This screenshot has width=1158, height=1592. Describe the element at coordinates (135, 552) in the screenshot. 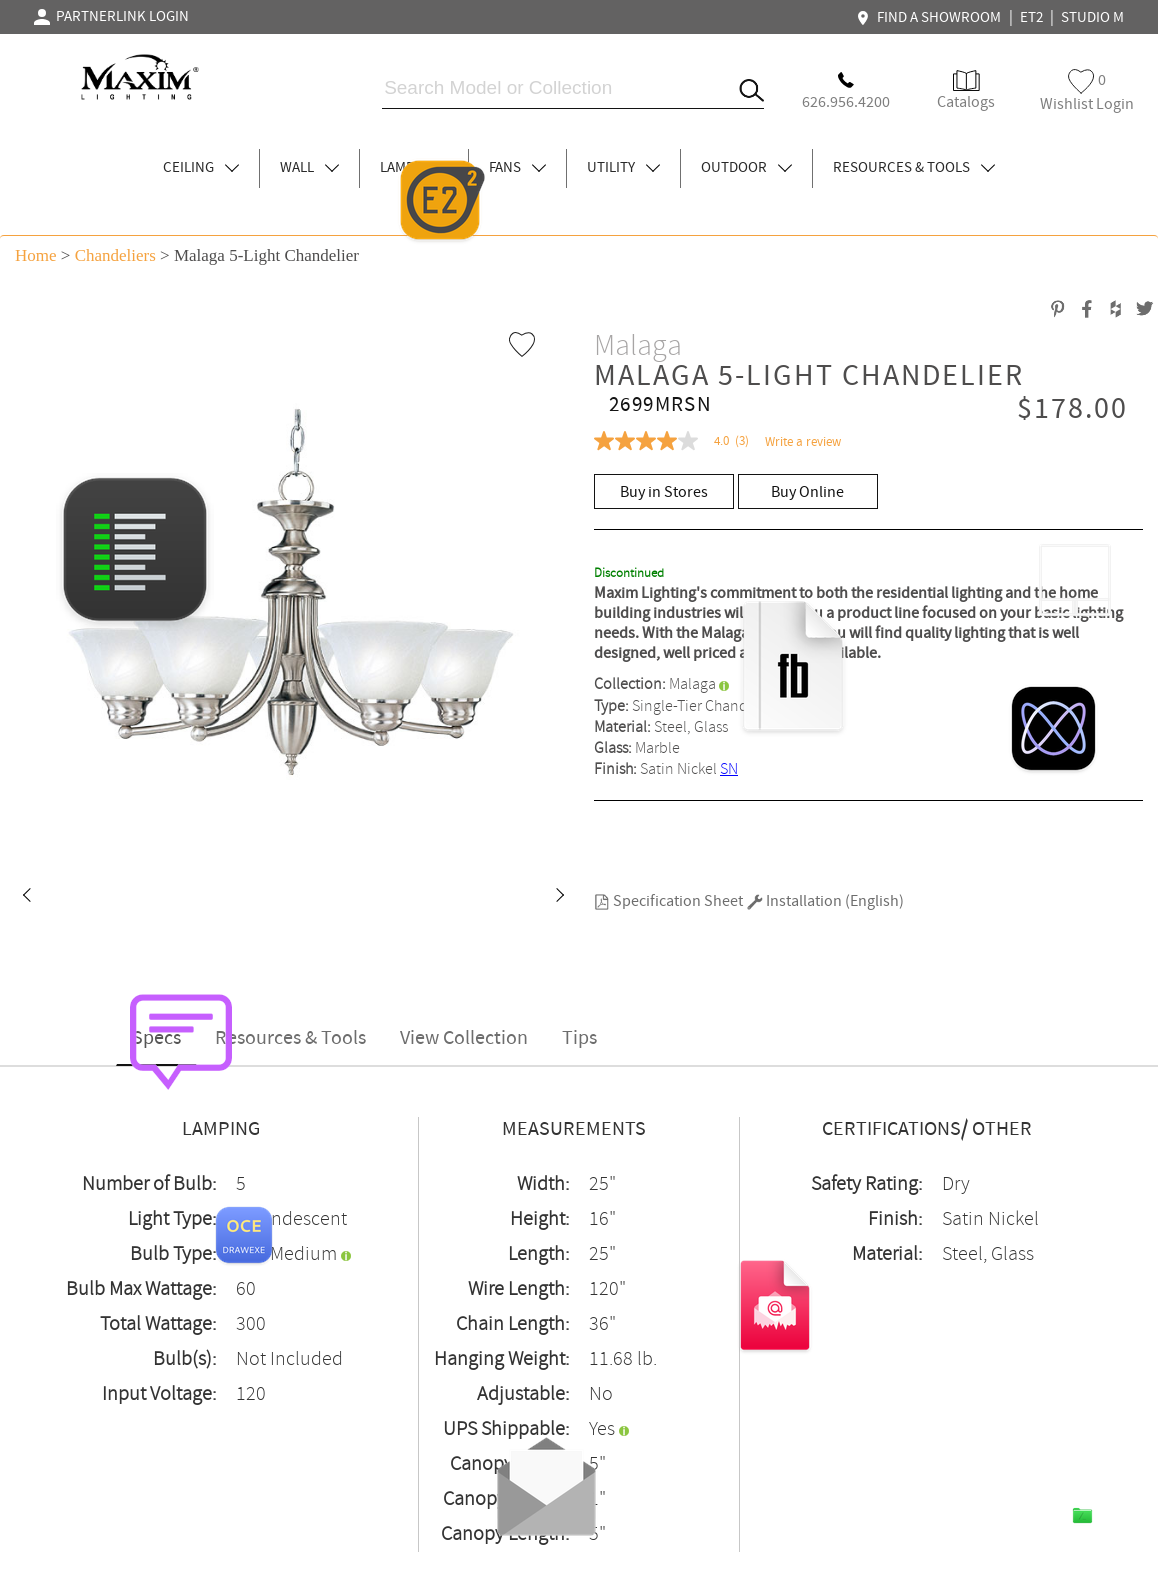

I see `access startup disk and boot preferences` at that location.